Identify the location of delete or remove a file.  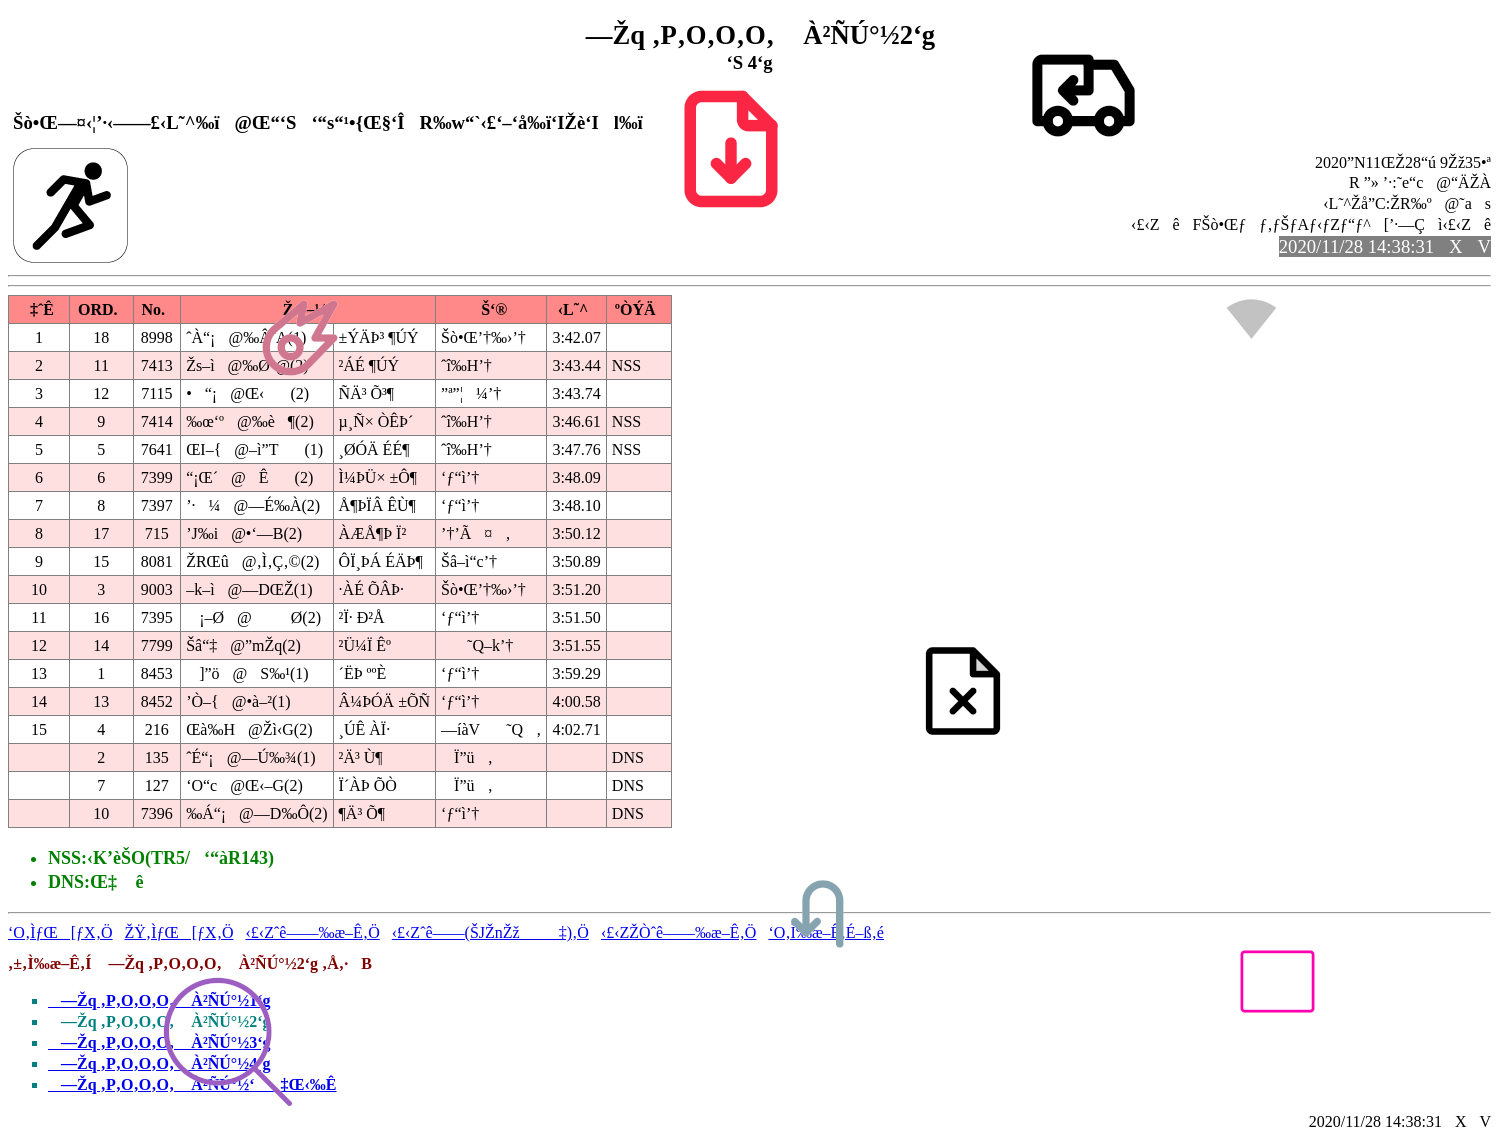
(963, 691).